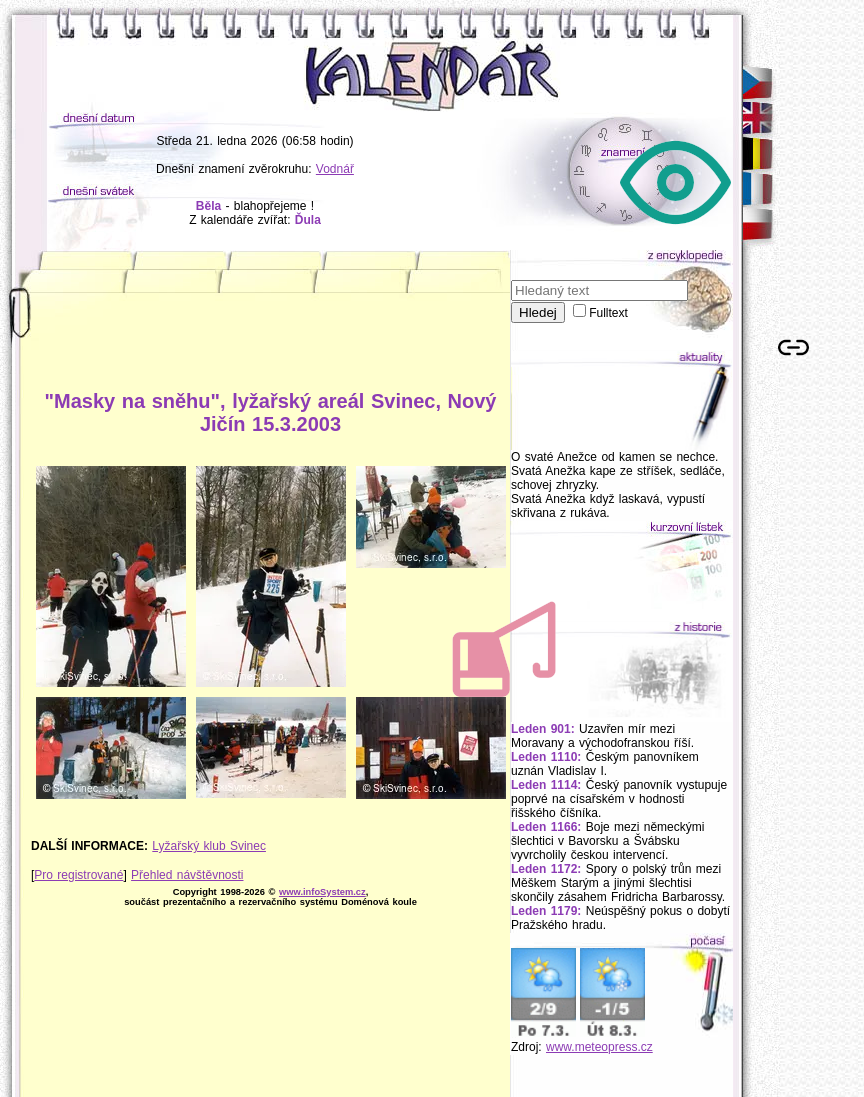  I want to click on construction or building equipment indicator, so click(506, 655).